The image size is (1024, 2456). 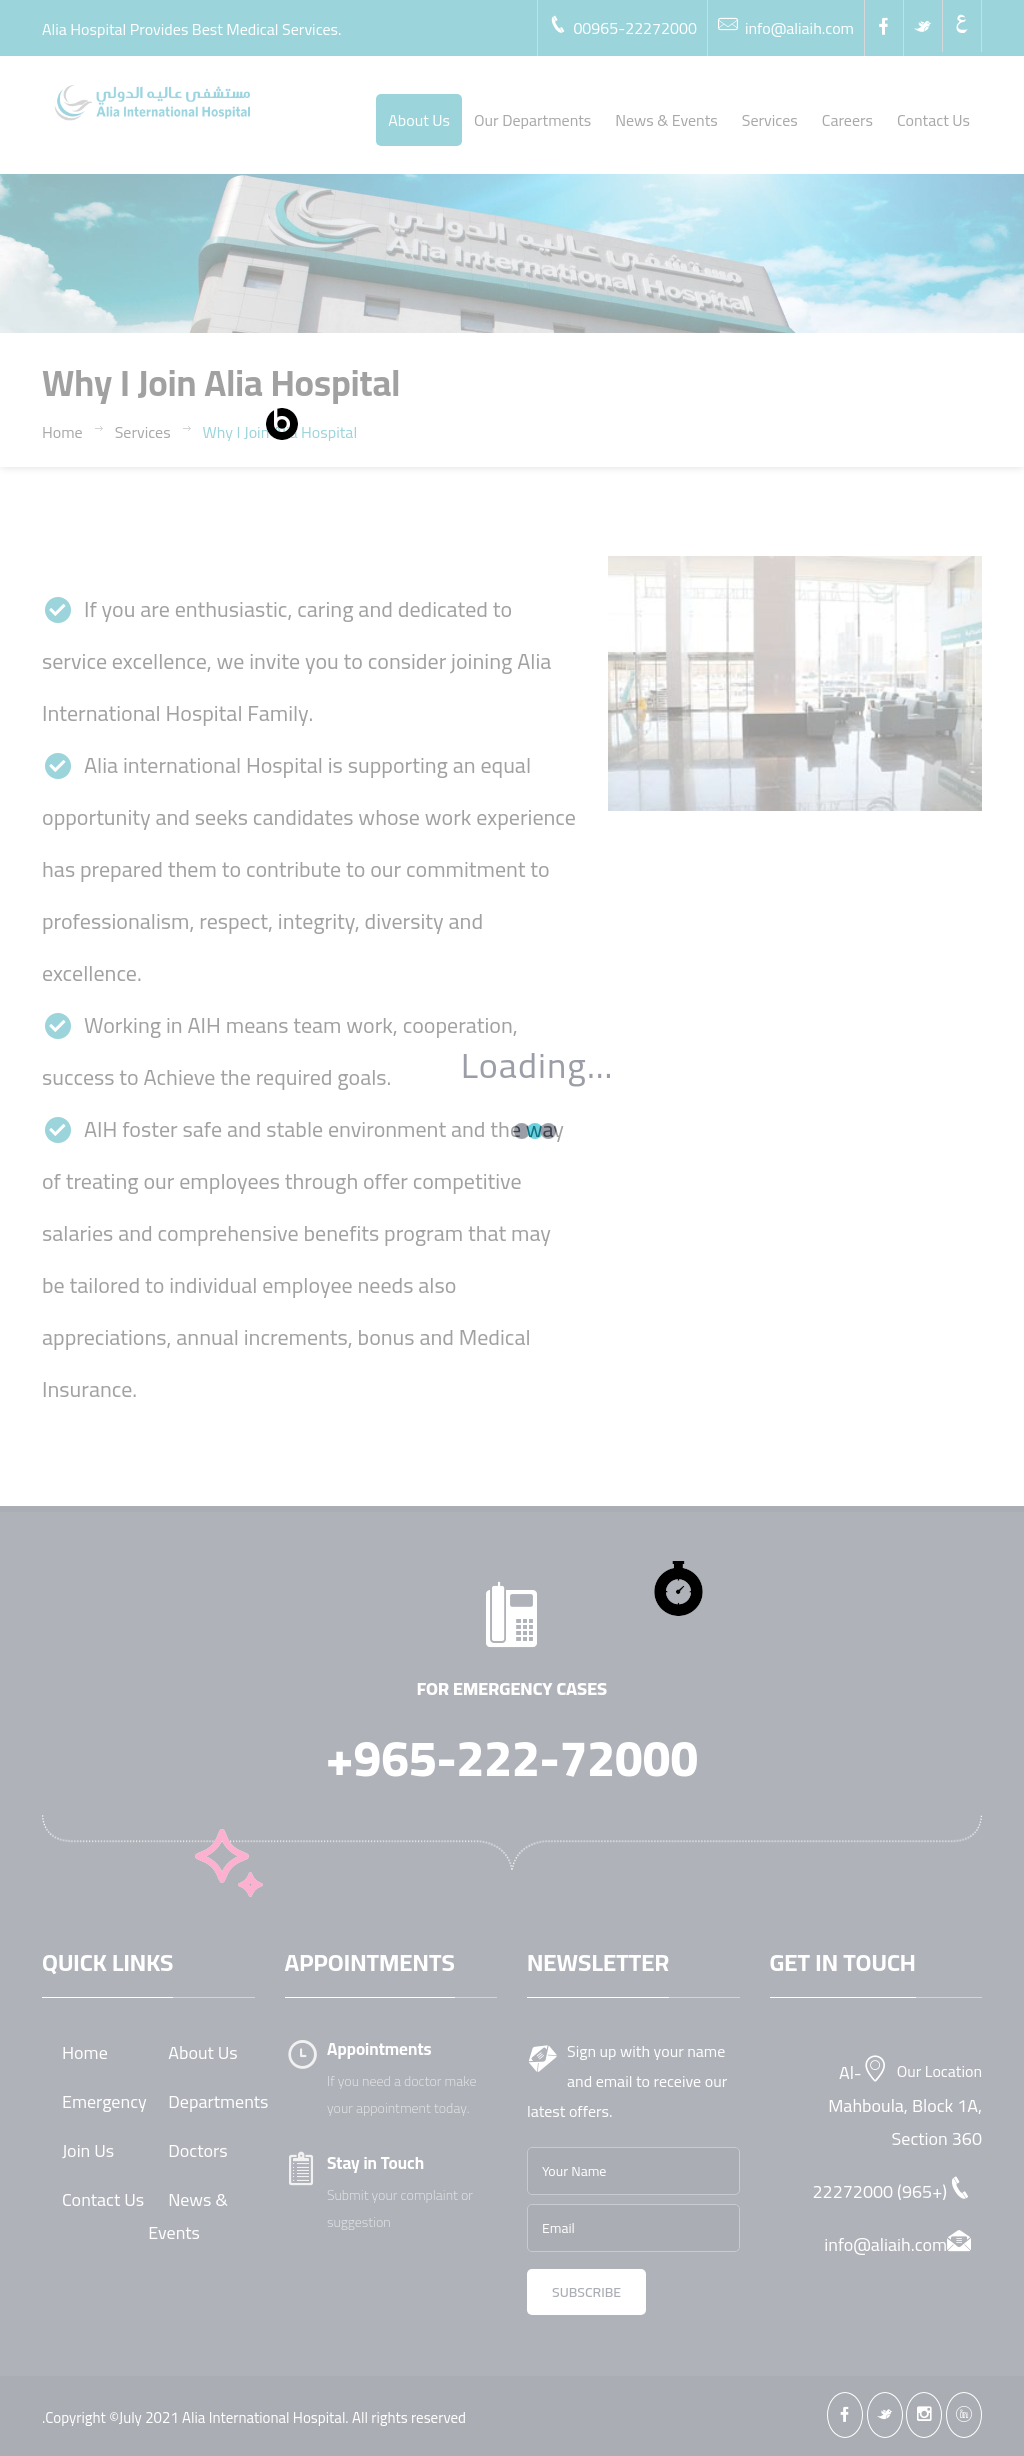 I want to click on Fastly CDN service logo, so click(x=678, y=1588).